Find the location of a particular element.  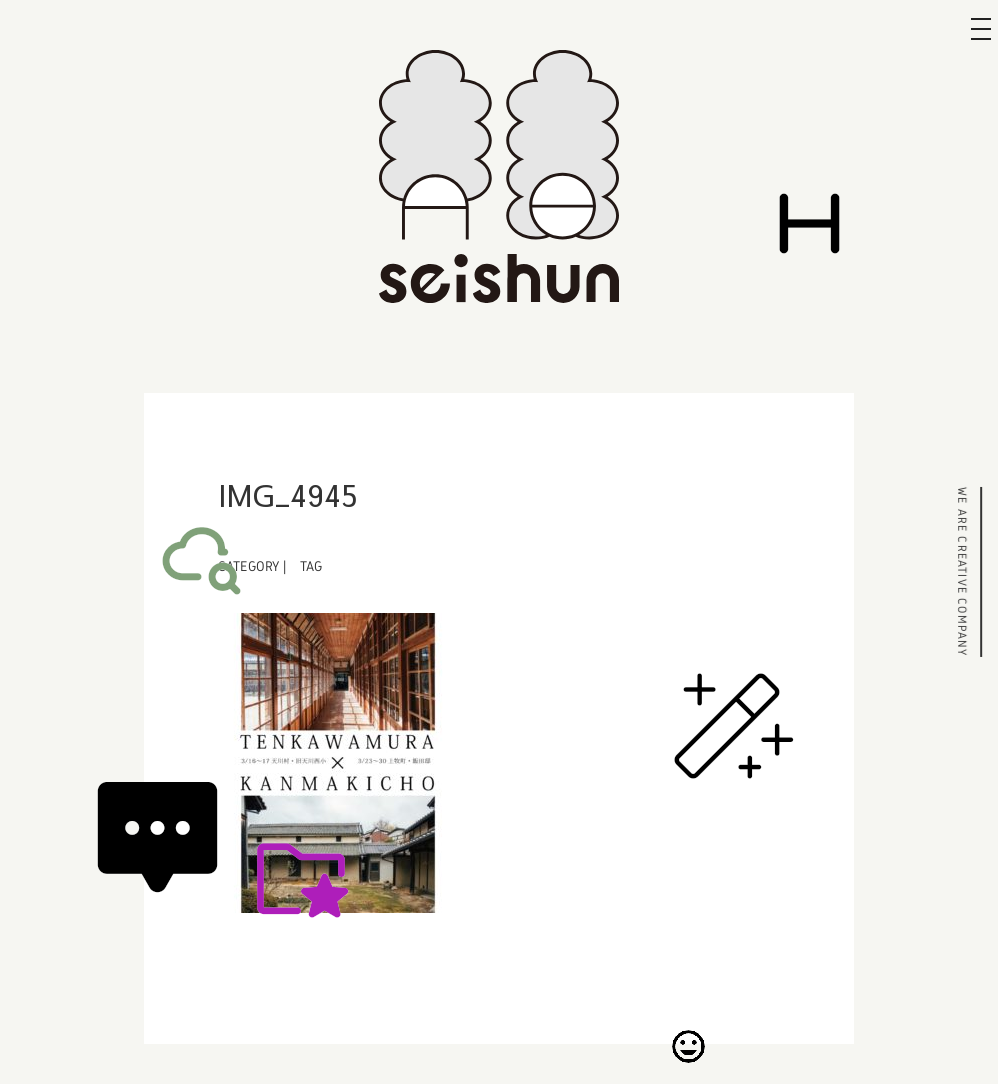

open chat or messaging is located at coordinates (157, 832).